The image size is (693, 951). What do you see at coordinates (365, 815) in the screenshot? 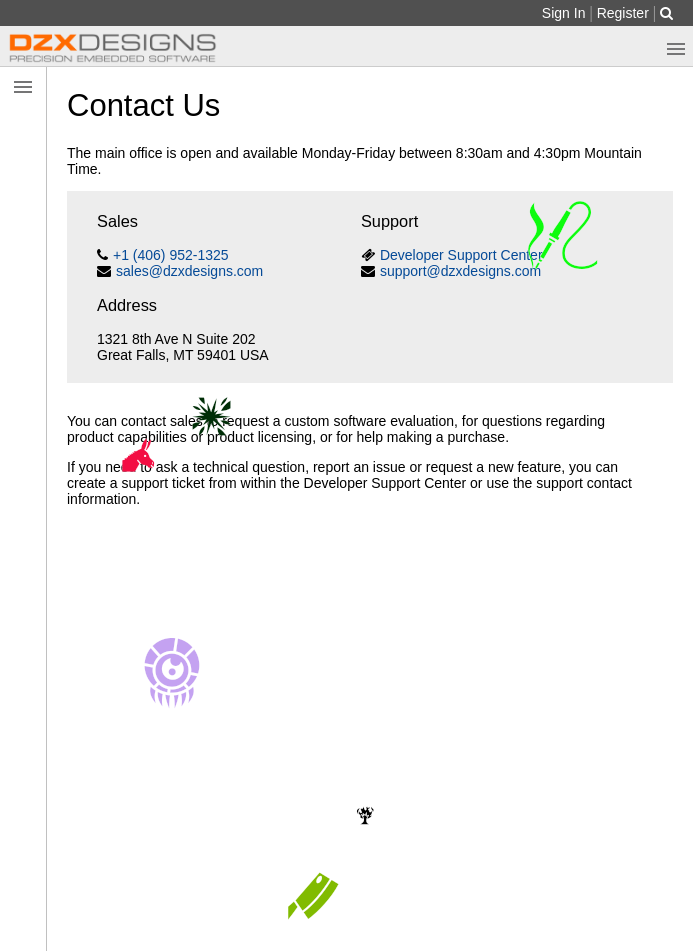
I see `indicates a fire hazard or wildfire event` at bounding box center [365, 815].